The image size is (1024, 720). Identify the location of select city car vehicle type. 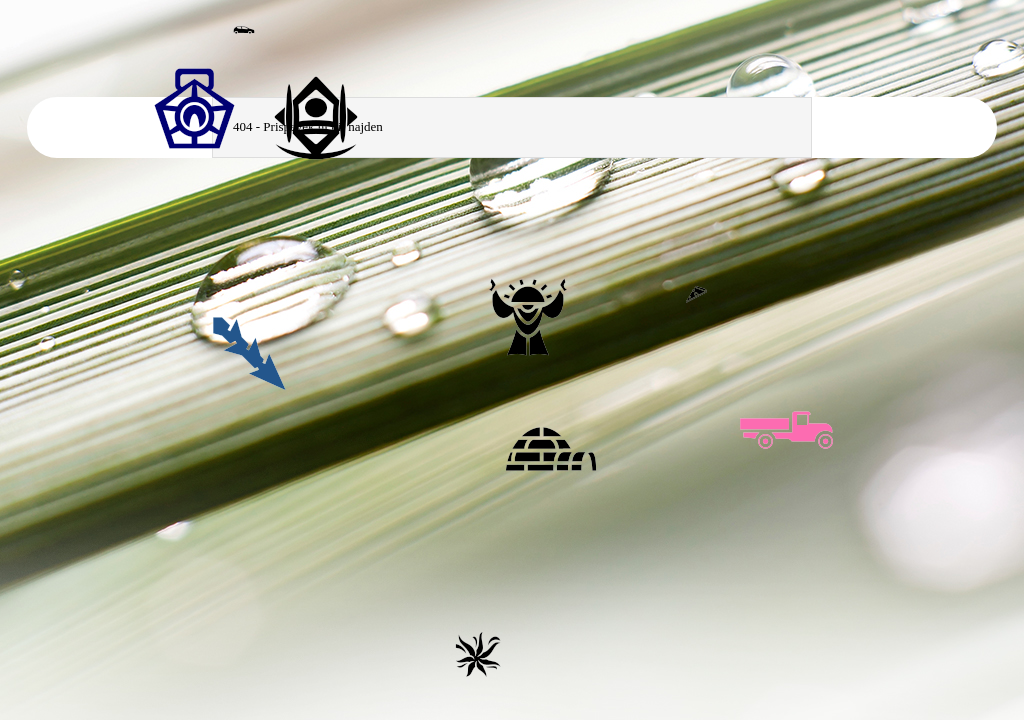
(244, 30).